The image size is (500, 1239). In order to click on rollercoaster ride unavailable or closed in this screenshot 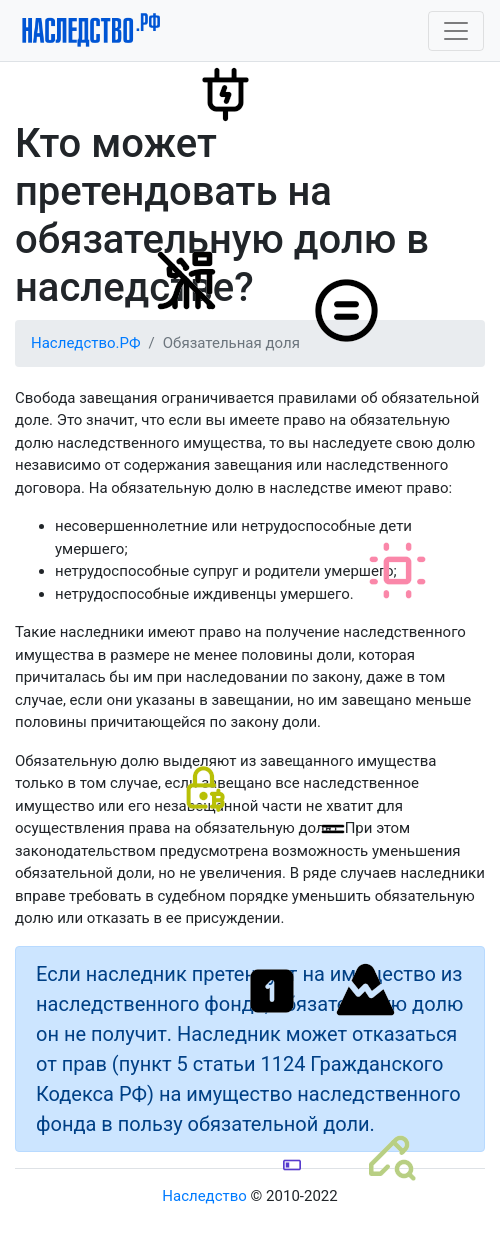, I will do `click(186, 280)`.